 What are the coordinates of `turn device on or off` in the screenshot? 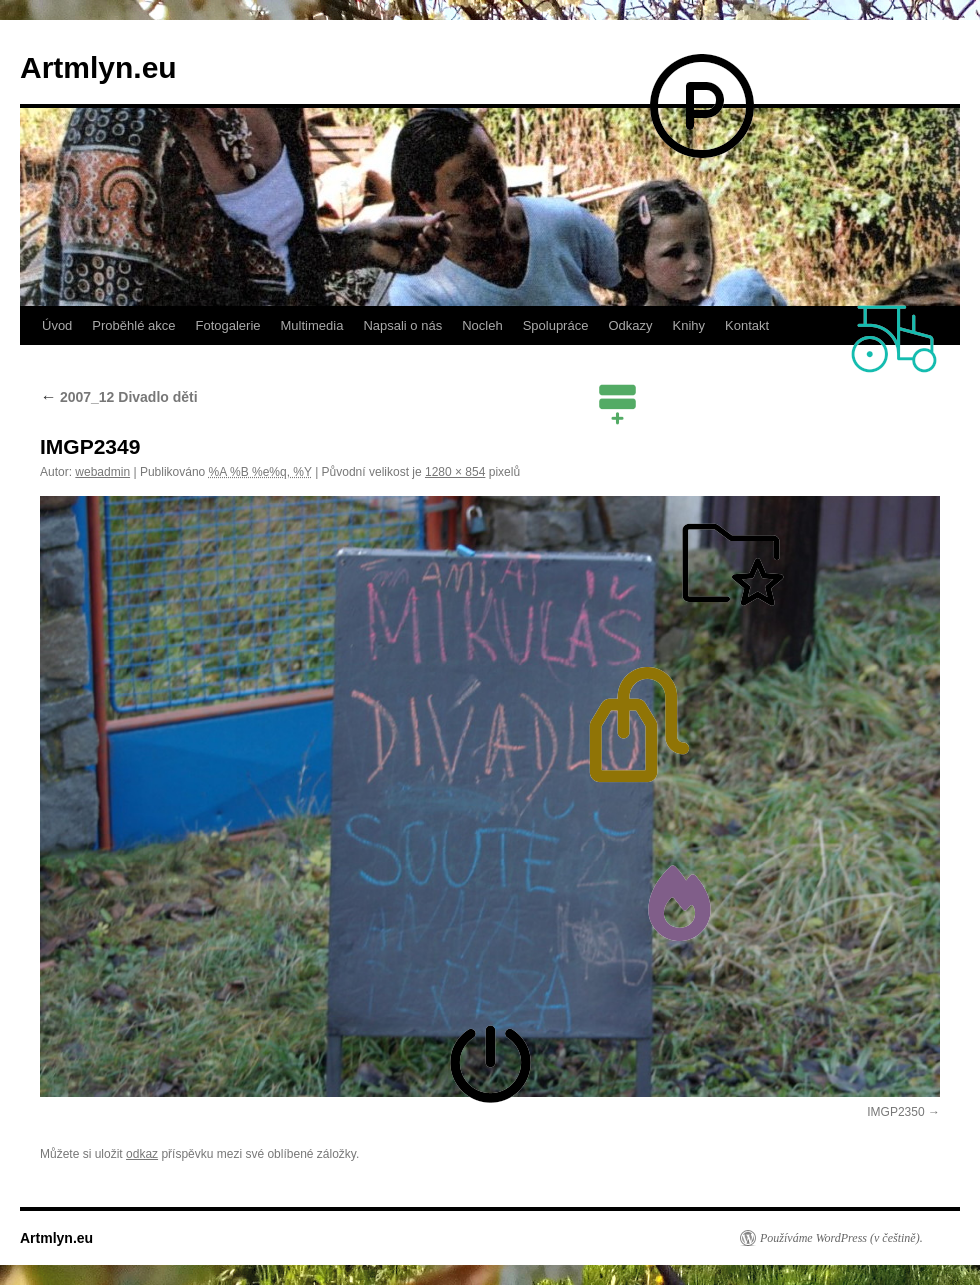 It's located at (490, 1062).